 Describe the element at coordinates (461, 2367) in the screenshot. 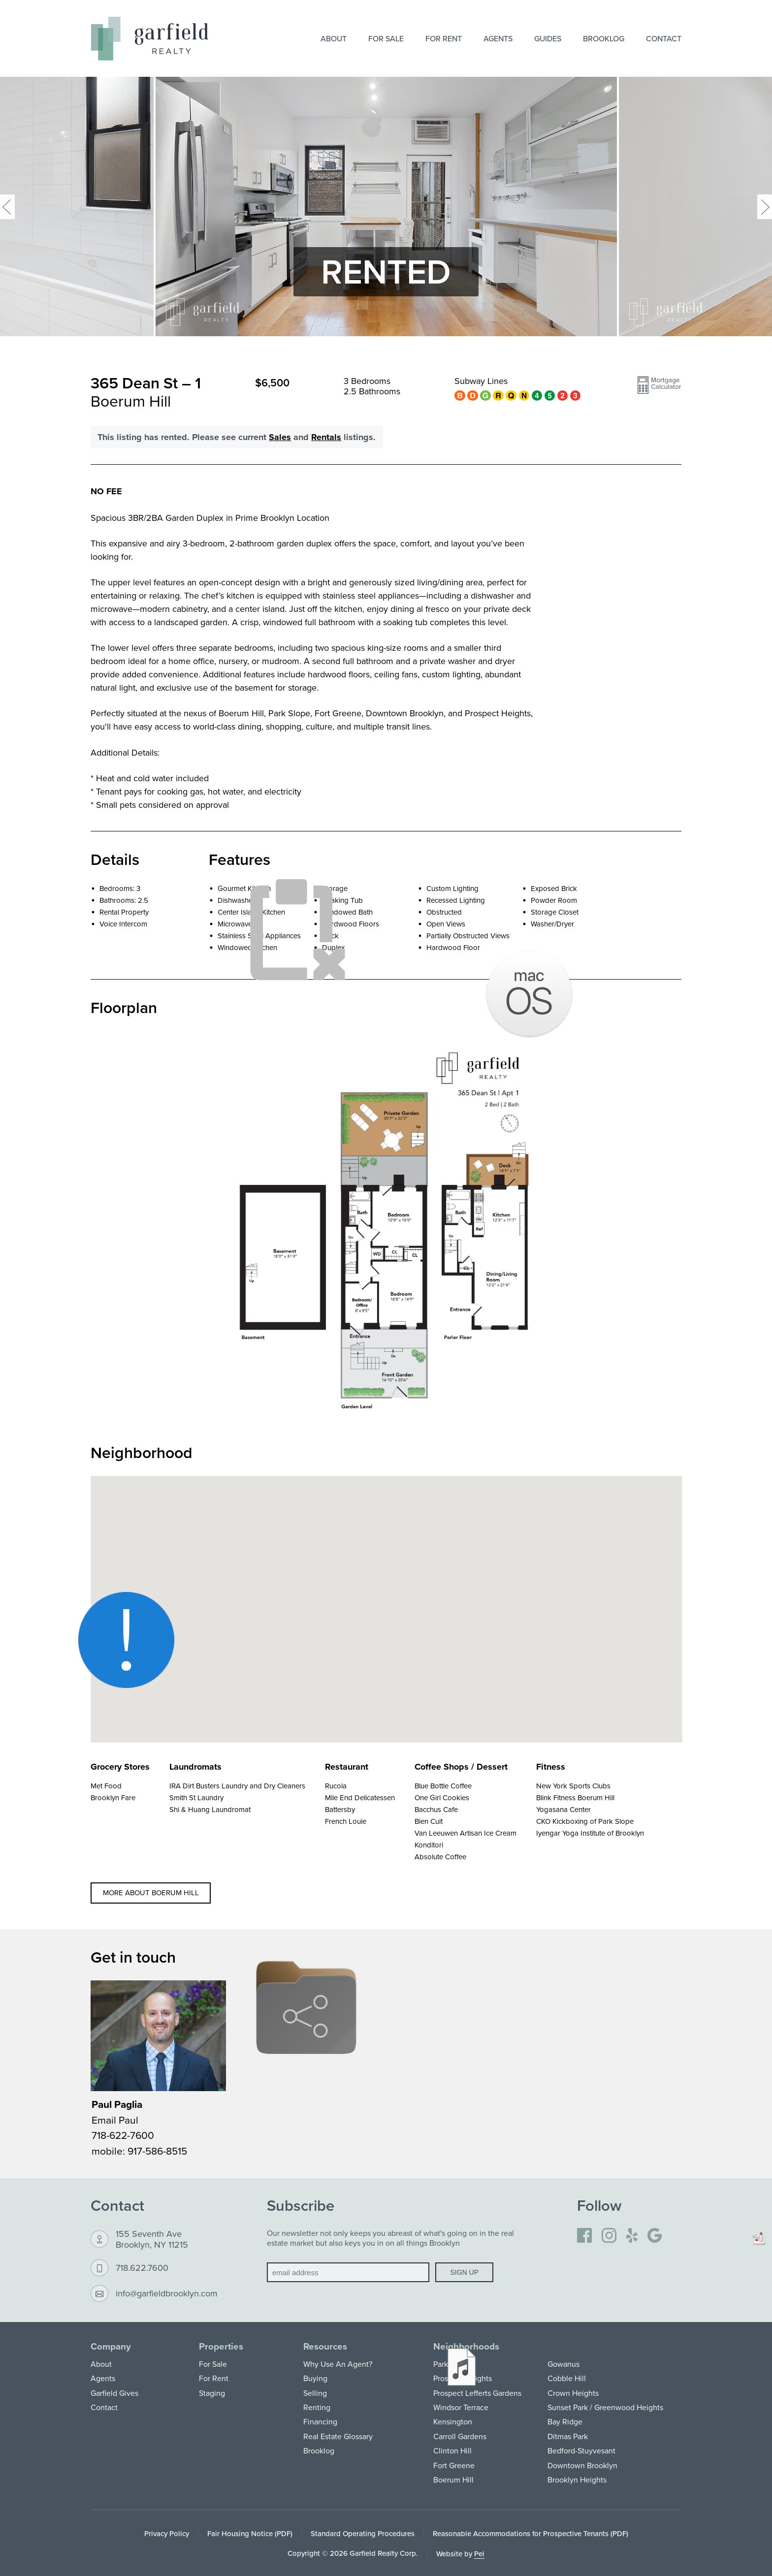

I see `open an audio or music file` at that location.